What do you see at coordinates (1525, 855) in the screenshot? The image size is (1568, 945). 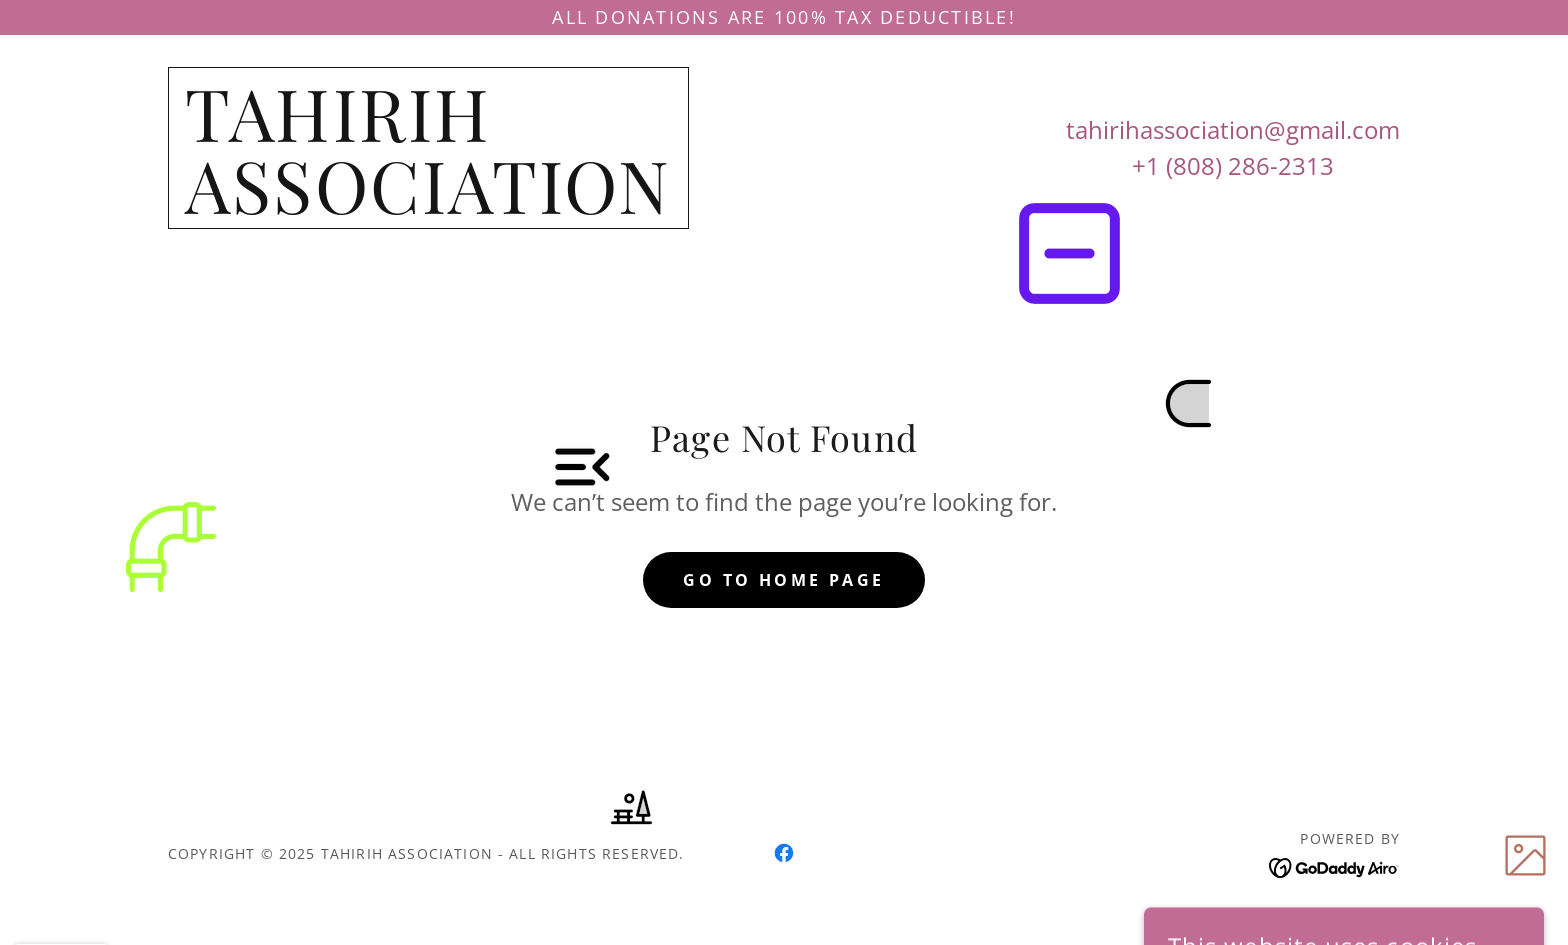 I see `view or open an image file` at bounding box center [1525, 855].